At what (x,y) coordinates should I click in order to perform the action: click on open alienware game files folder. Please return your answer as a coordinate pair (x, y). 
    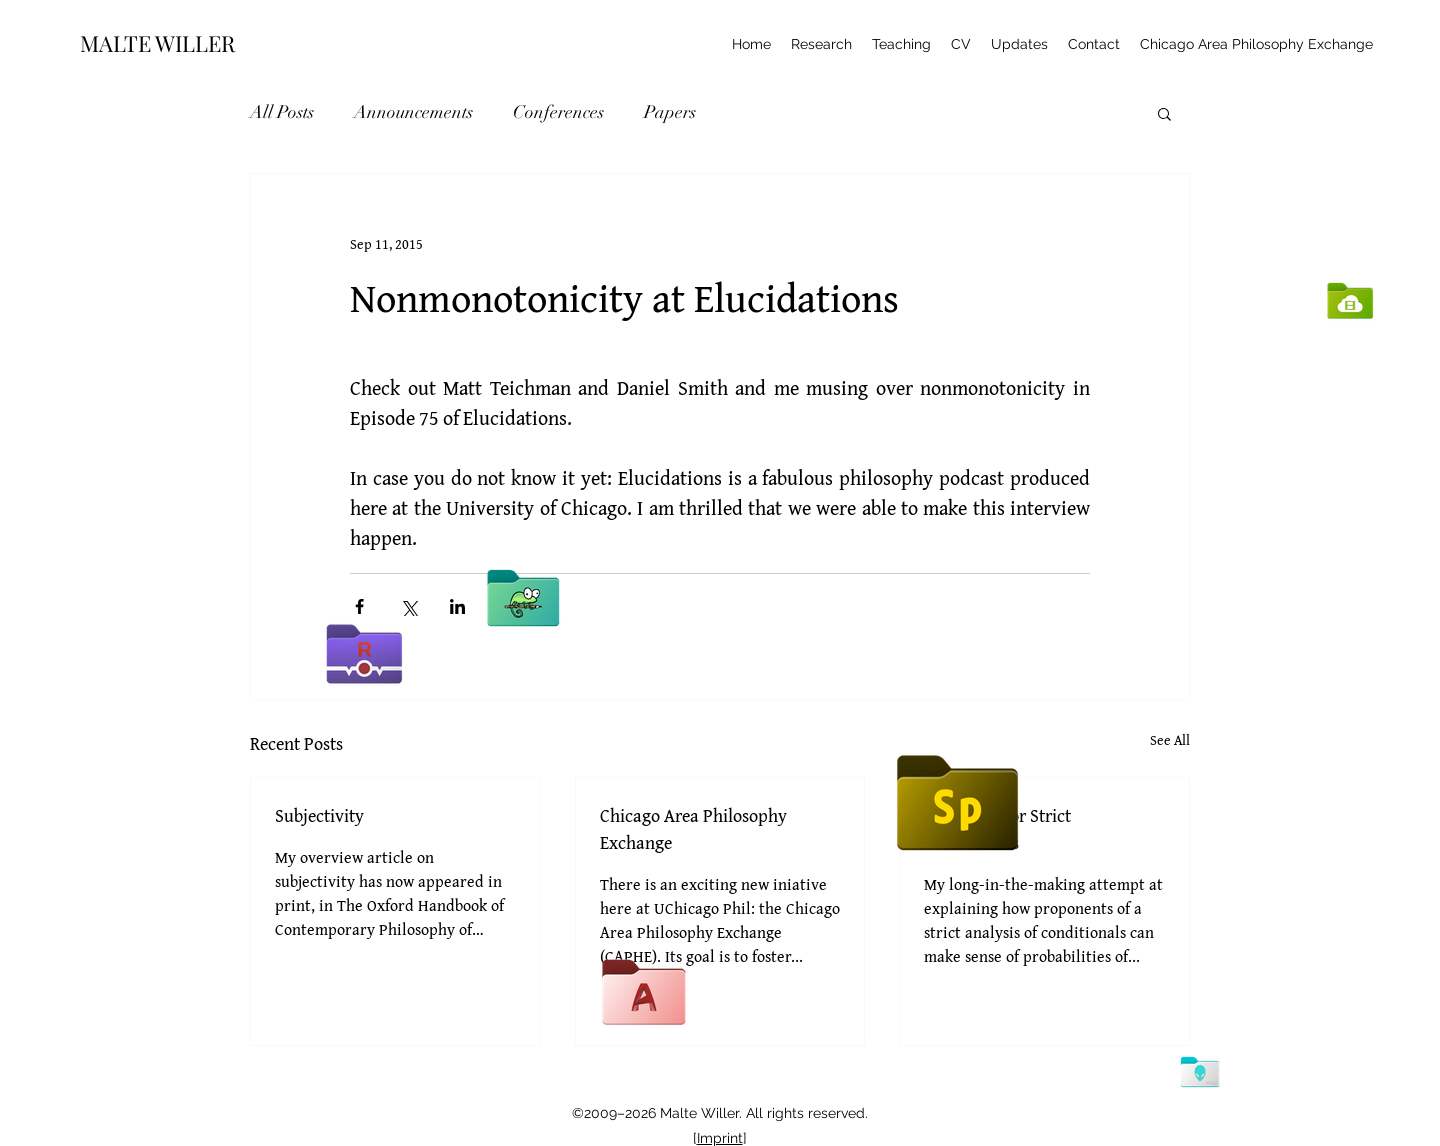
    Looking at the image, I should click on (1200, 1073).